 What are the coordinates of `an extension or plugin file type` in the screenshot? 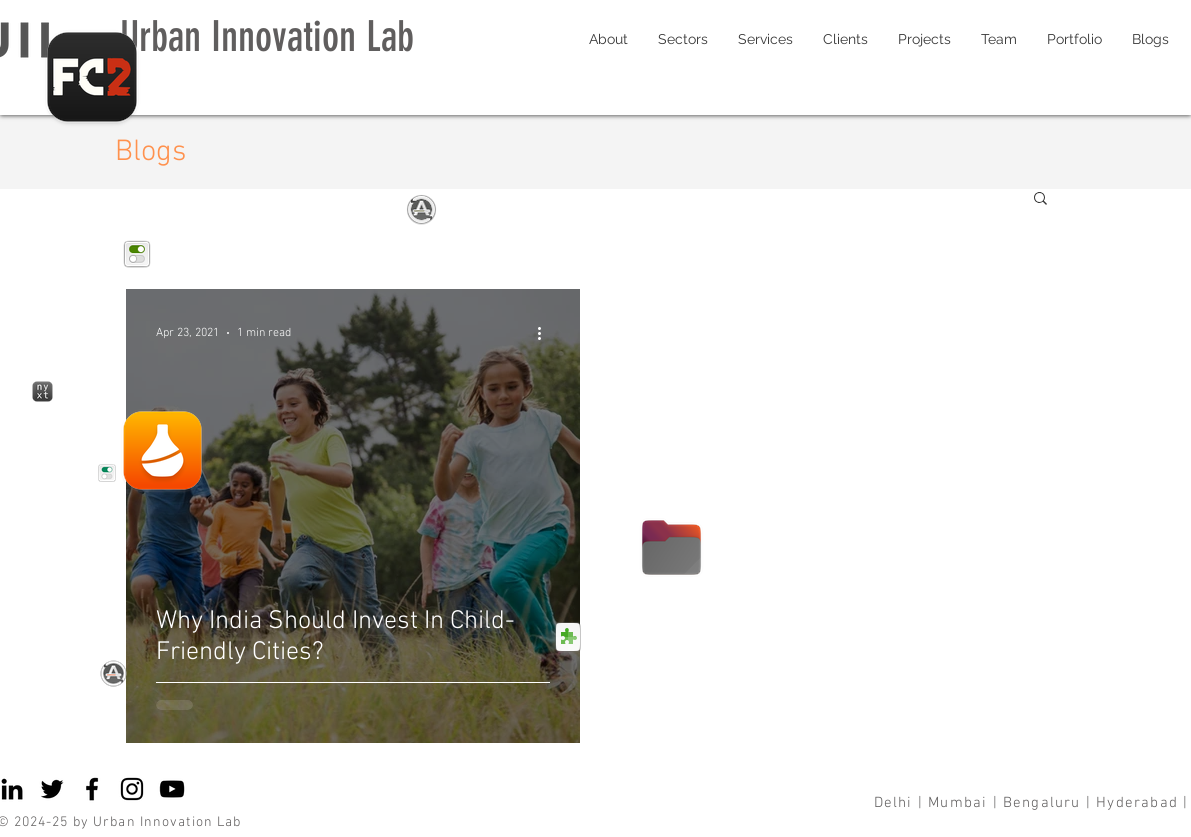 It's located at (568, 637).